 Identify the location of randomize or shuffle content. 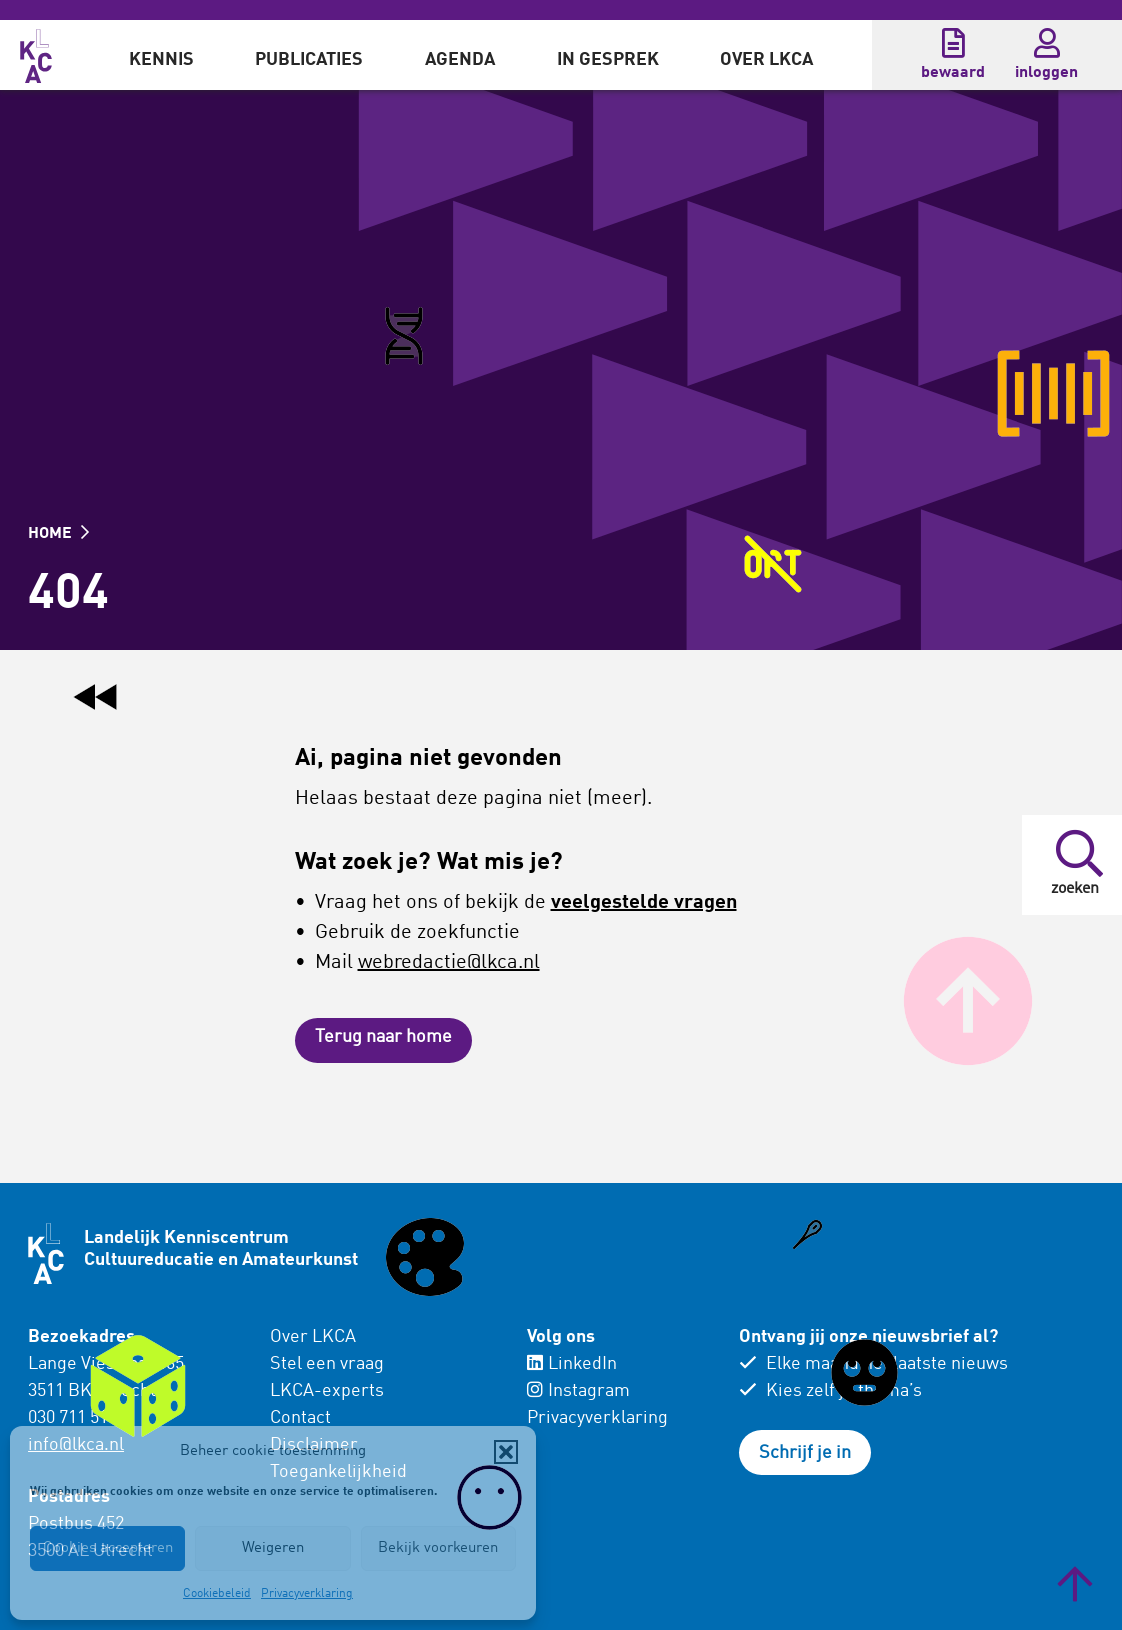
(138, 1386).